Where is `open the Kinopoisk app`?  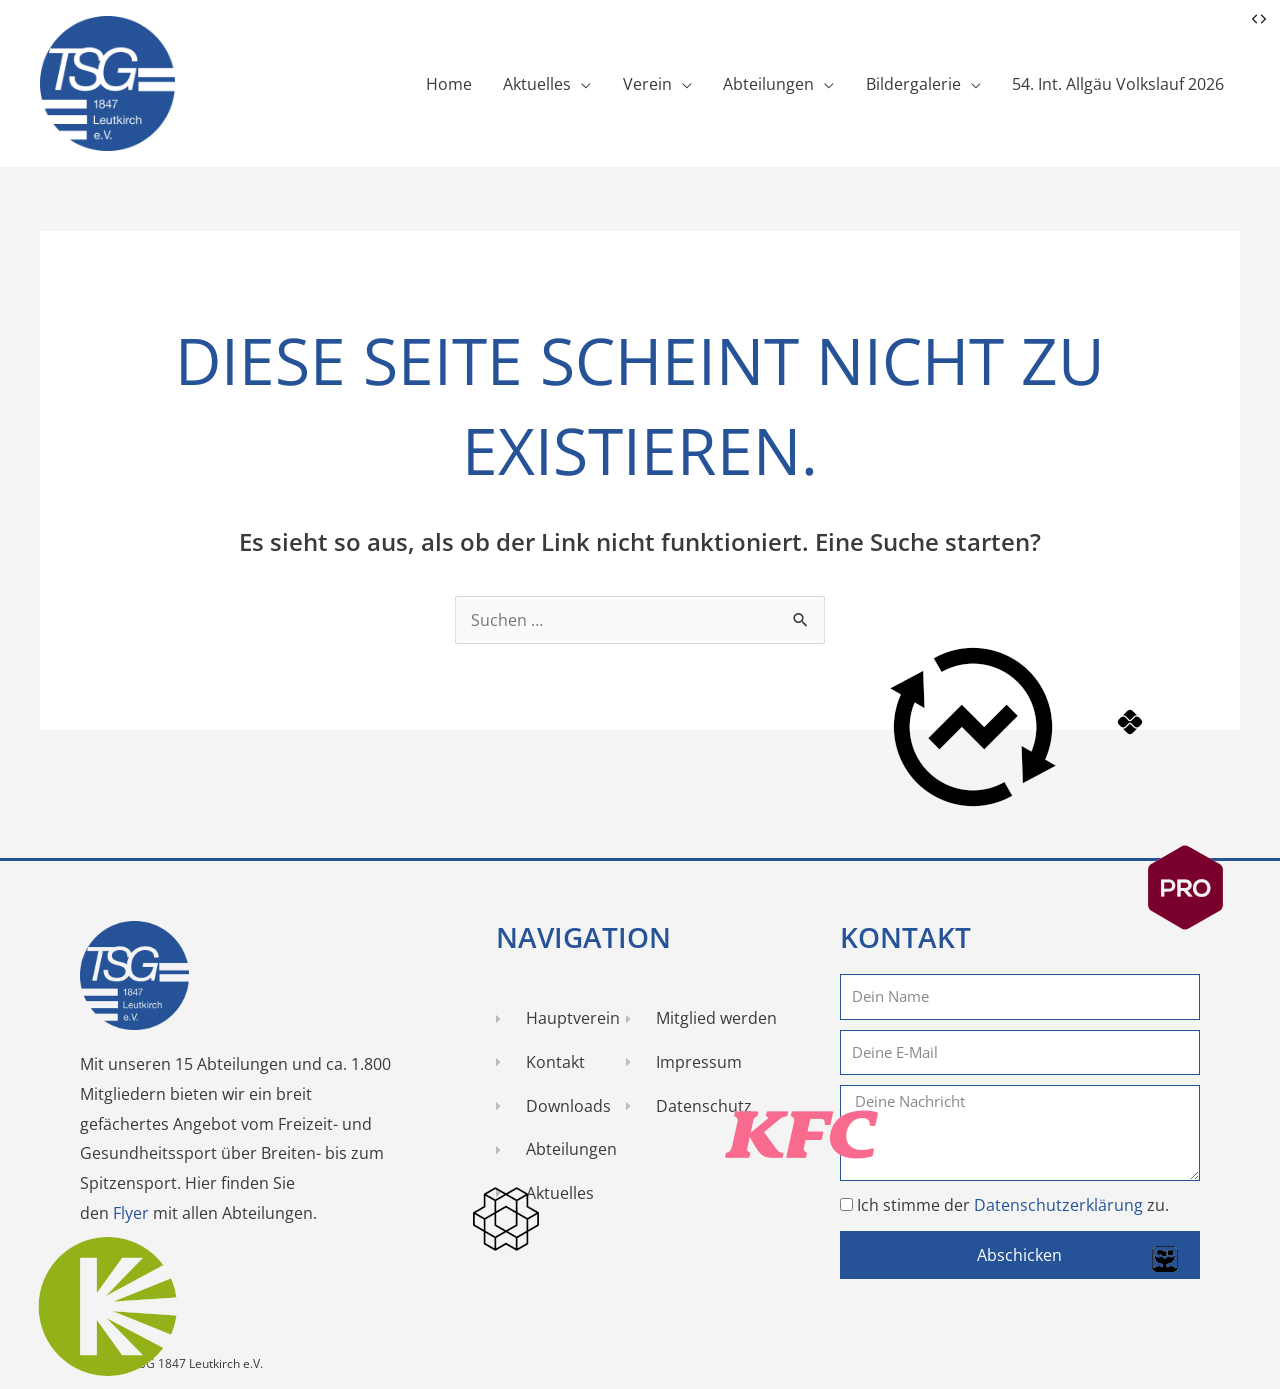 open the Kinopoisk app is located at coordinates (107, 1306).